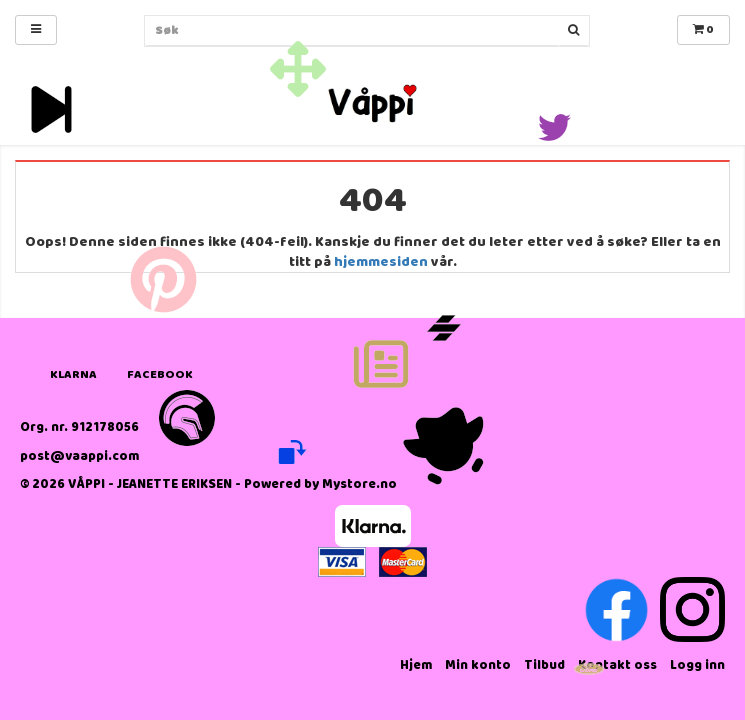 This screenshot has height=720, width=745. I want to click on indicates delphi programming environment or IDE, so click(187, 418).